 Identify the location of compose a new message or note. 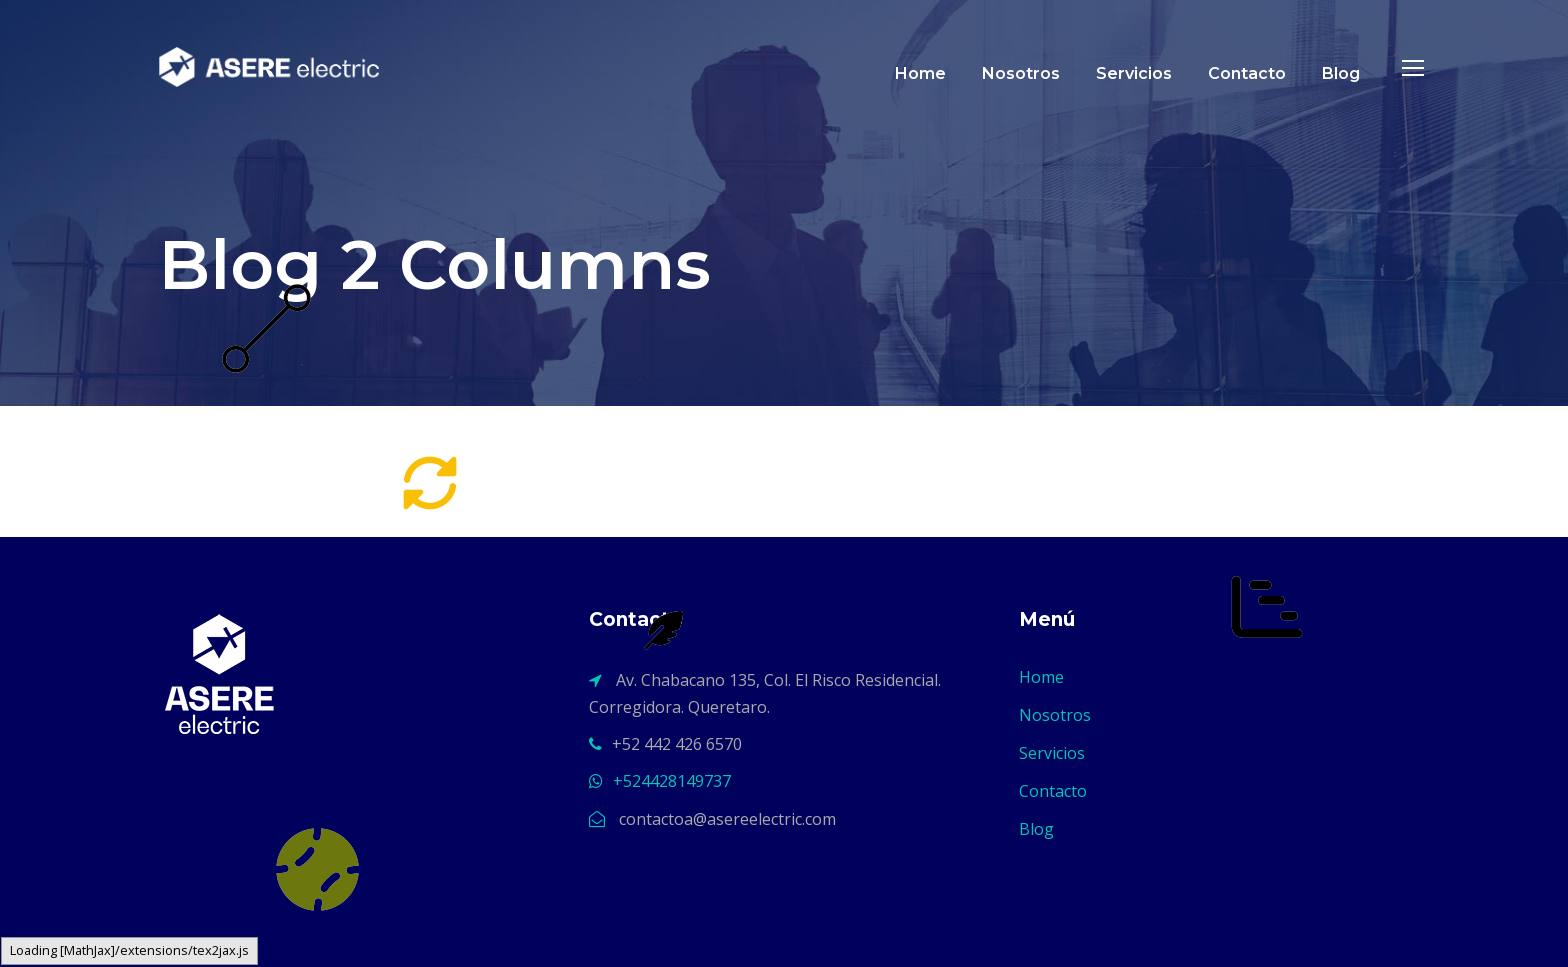
(663, 630).